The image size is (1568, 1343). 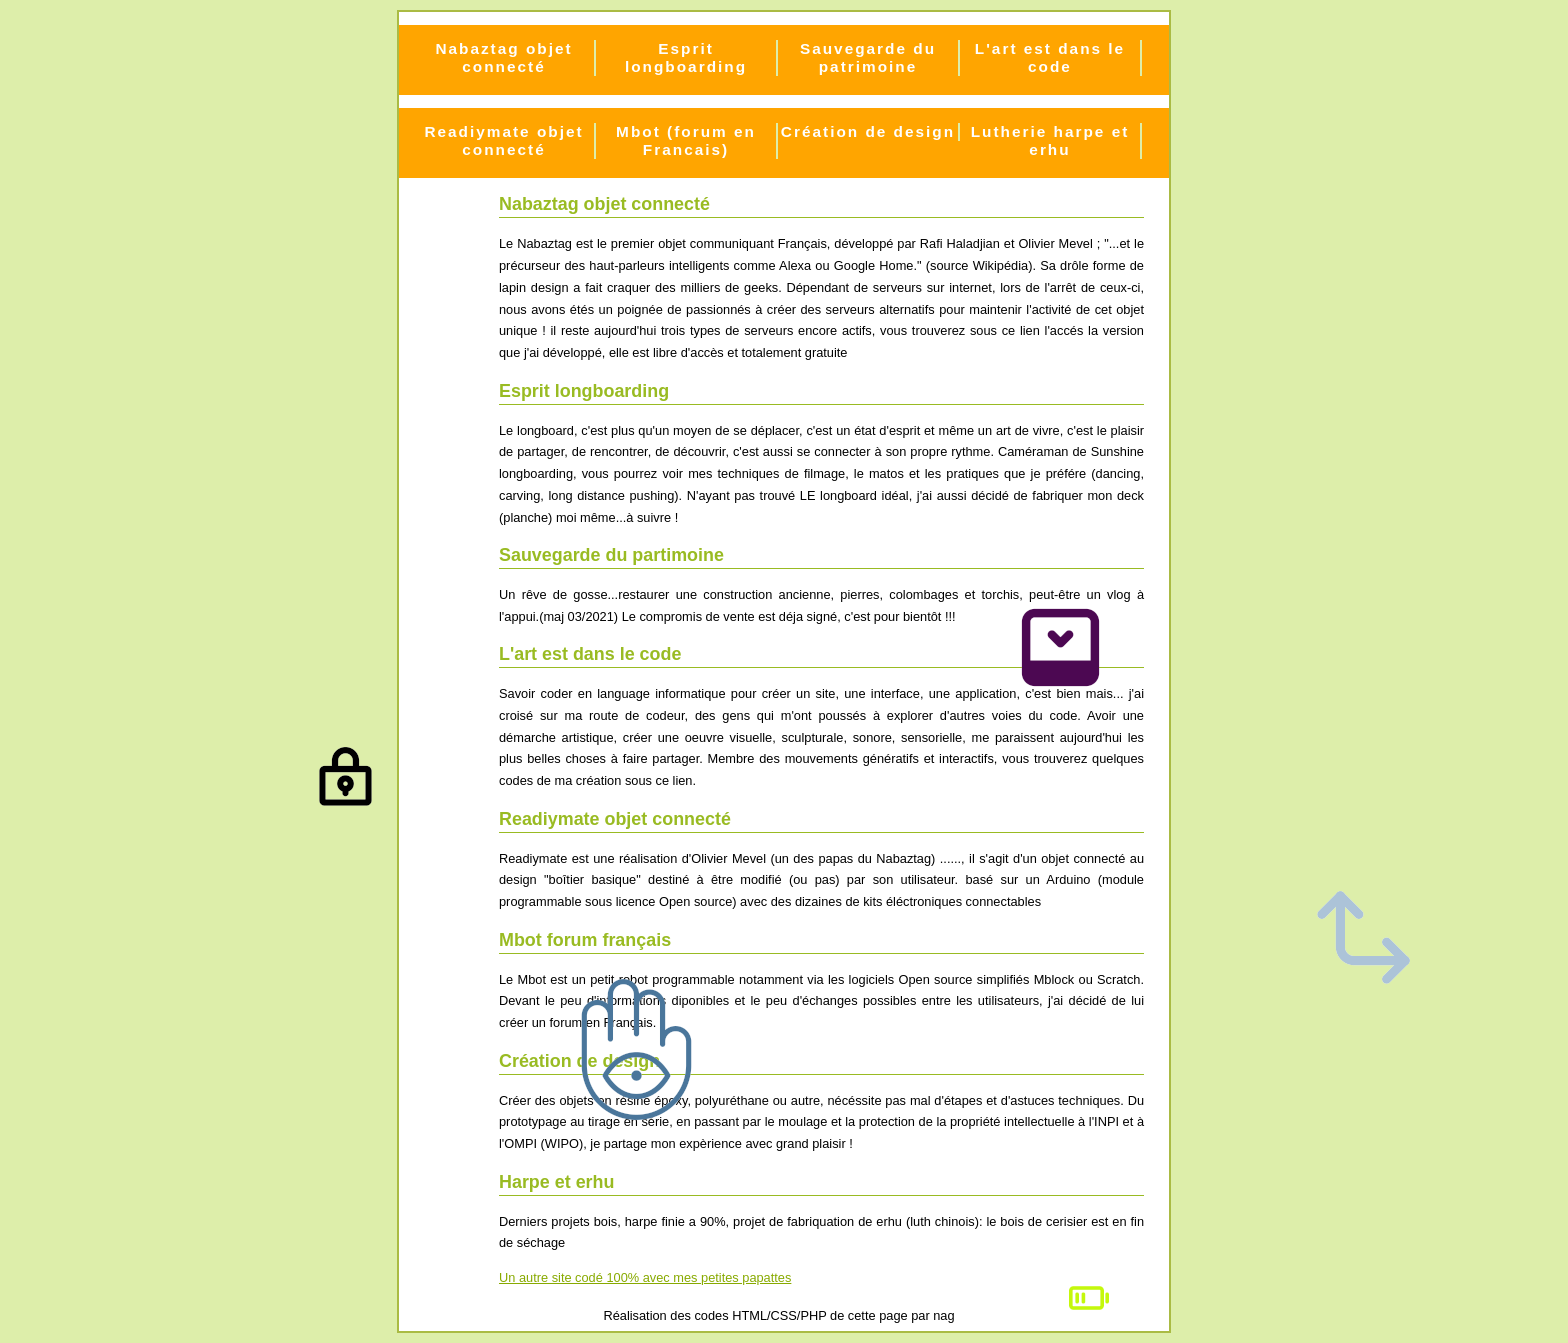 What do you see at coordinates (1089, 1298) in the screenshot?
I see `indicates medium battery level` at bounding box center [1089, 1298].